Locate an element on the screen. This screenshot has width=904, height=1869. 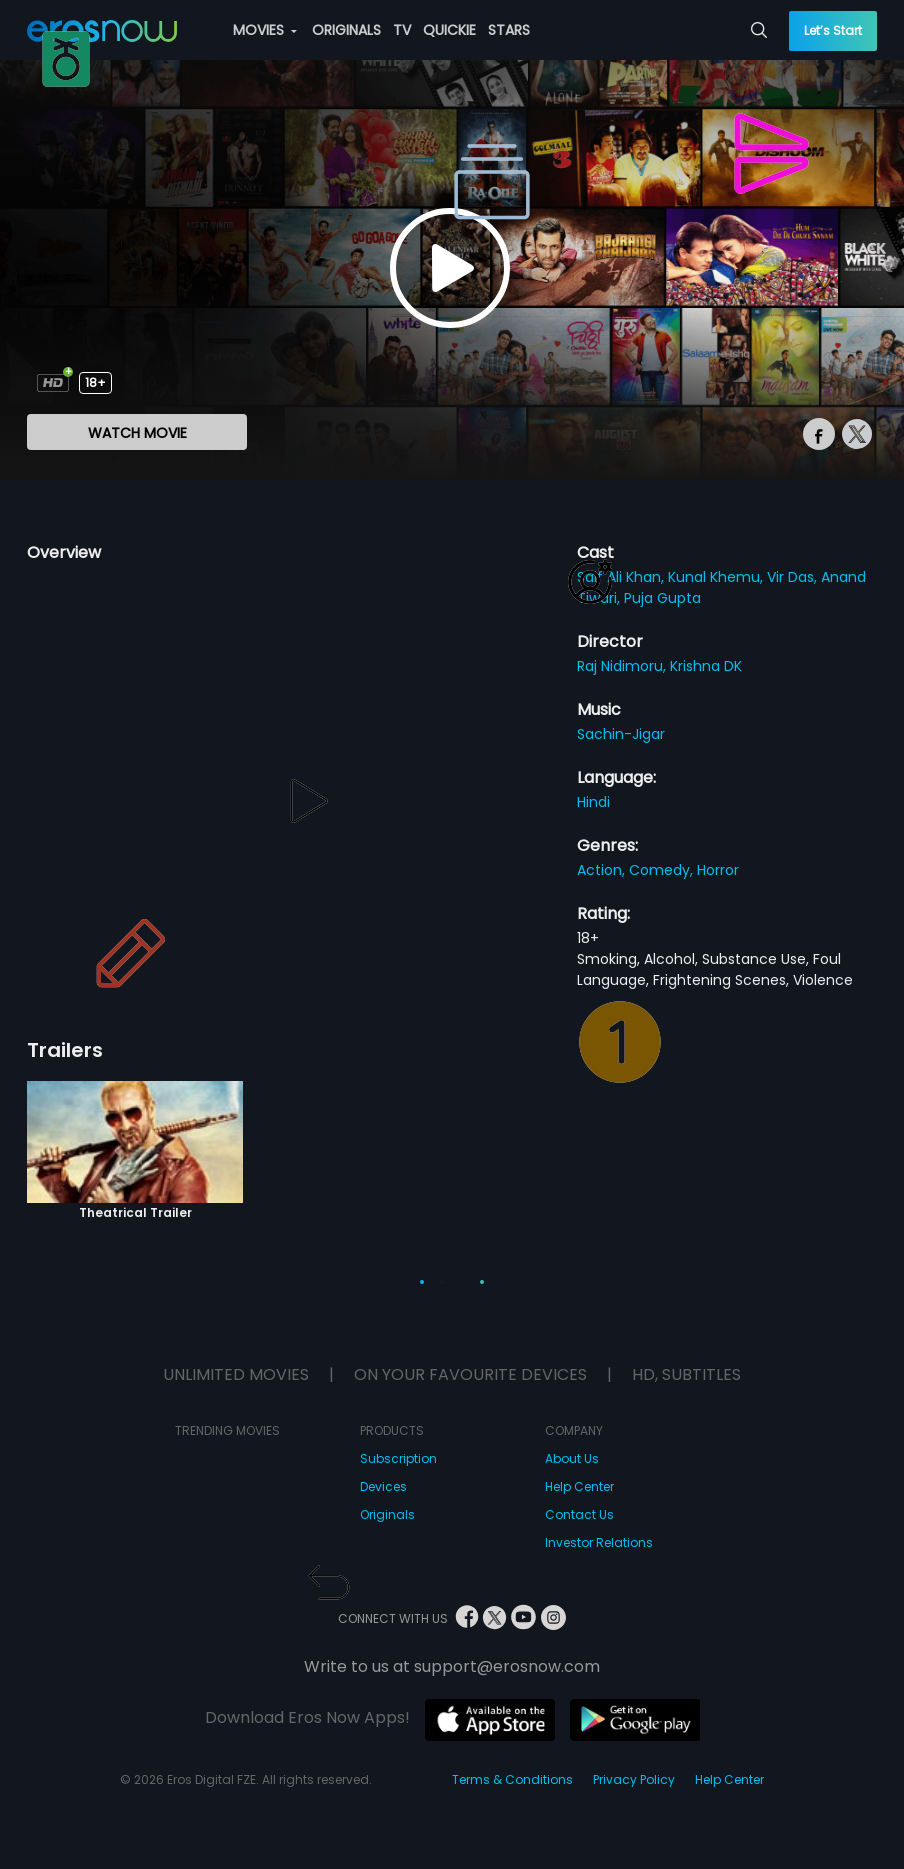
access user profile settings is located at coordinates (590, 582).